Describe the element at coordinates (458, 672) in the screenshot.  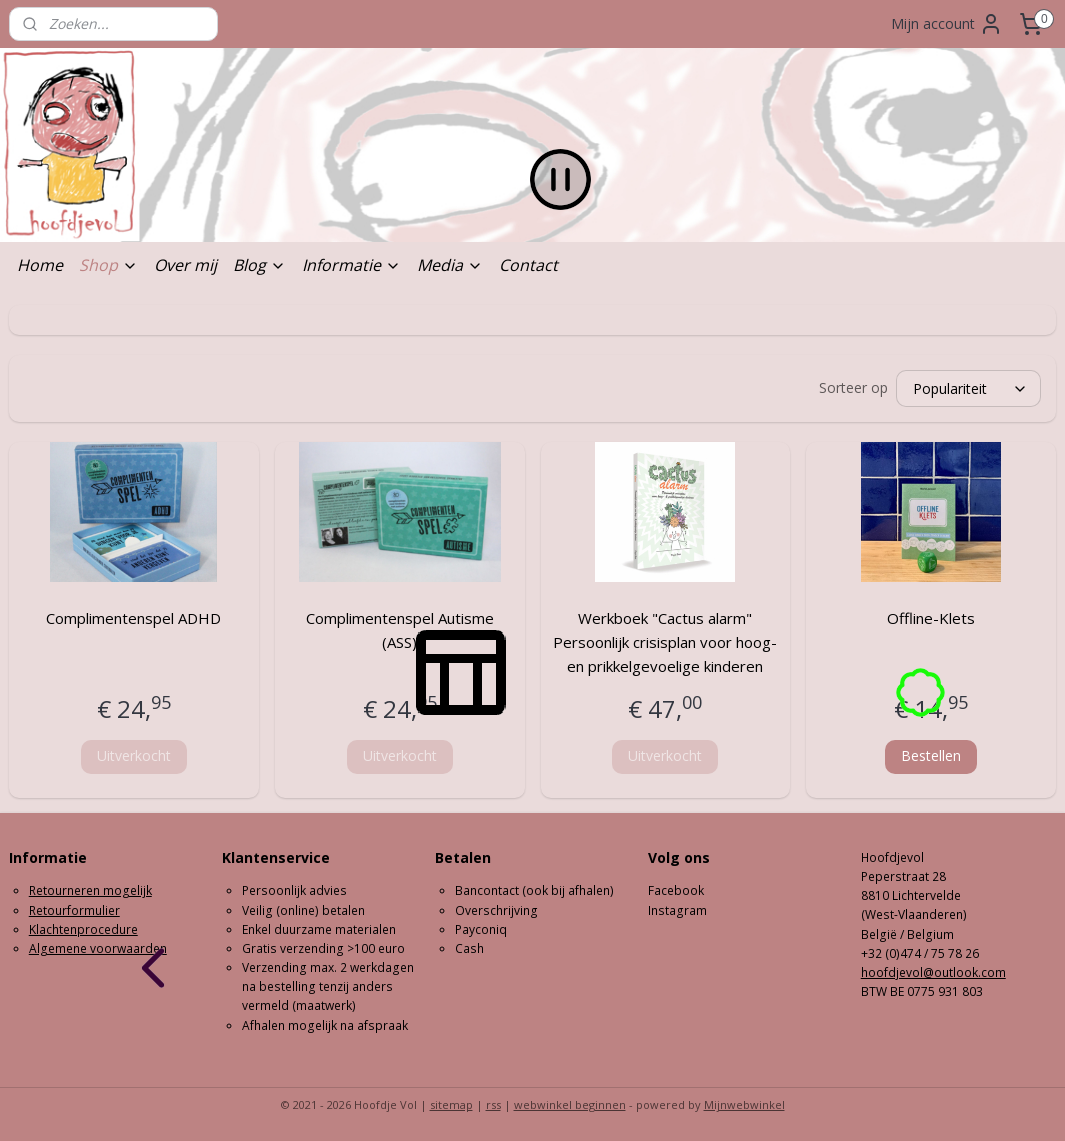
I see `view data in table format` at that location.